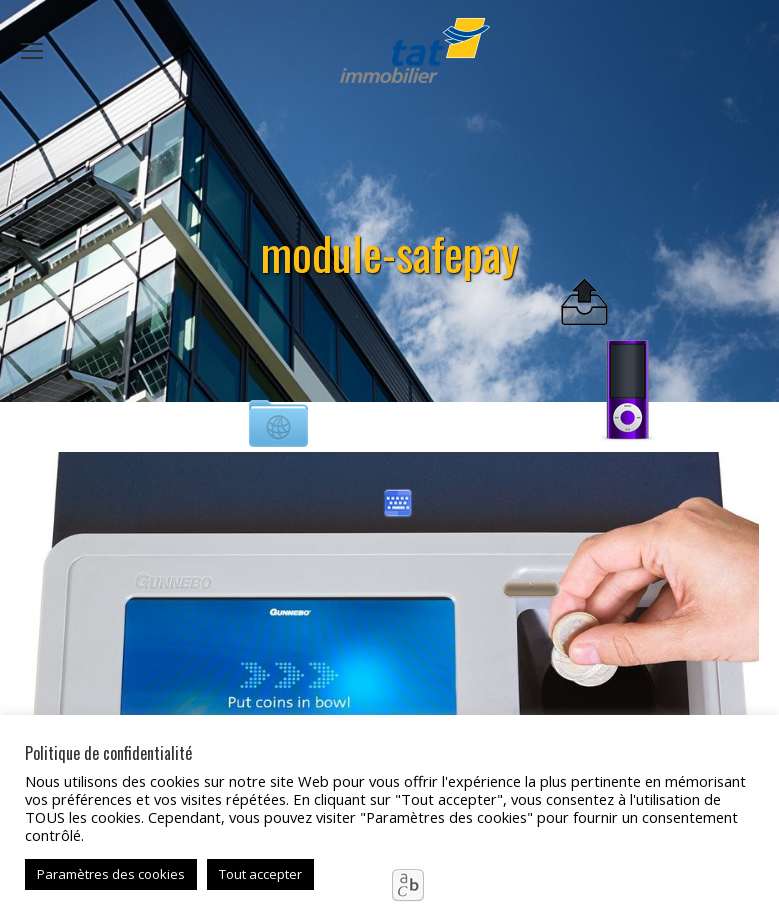 The height and width of the screenshot is (920, 779). I want to click on beats pill speaker in champagne color, so click(531, 589).